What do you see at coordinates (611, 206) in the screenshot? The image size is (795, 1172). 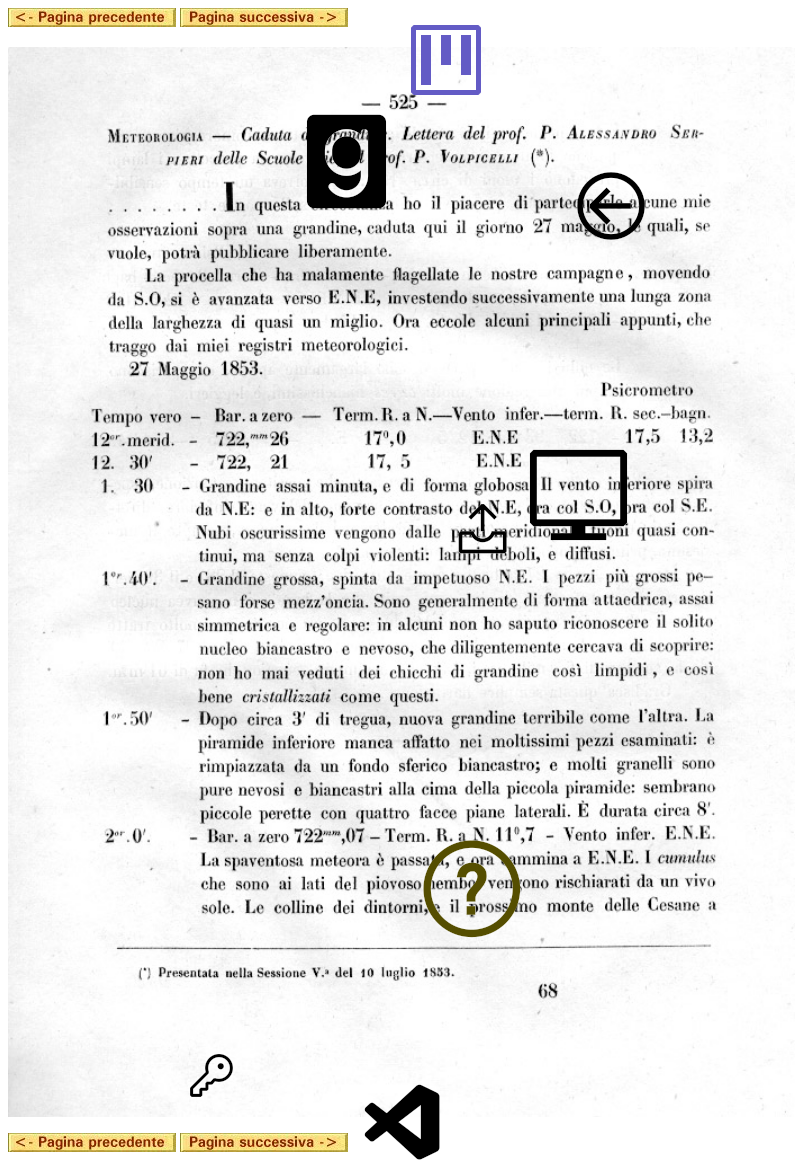 I see `go back to the previous page` at bounding box center [611, 206].